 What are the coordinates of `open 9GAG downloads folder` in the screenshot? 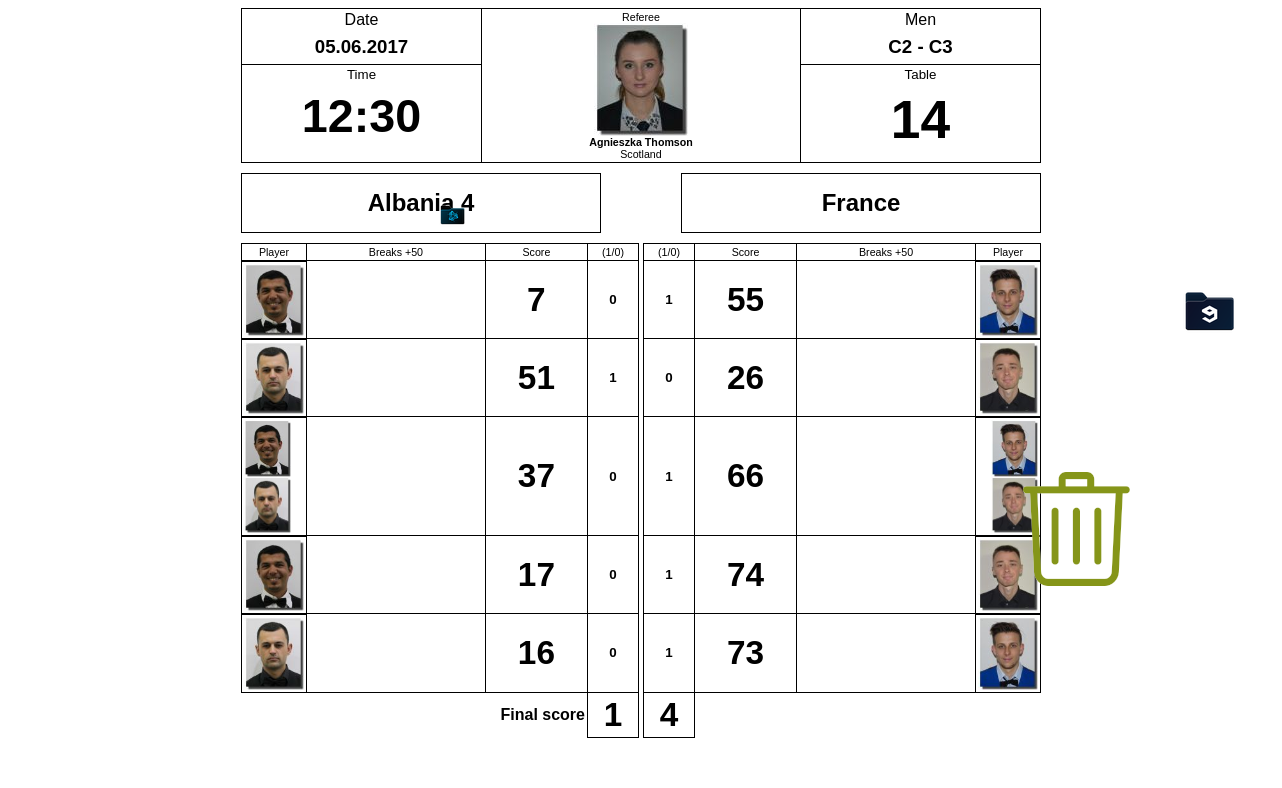 It's located at (1209, 312).